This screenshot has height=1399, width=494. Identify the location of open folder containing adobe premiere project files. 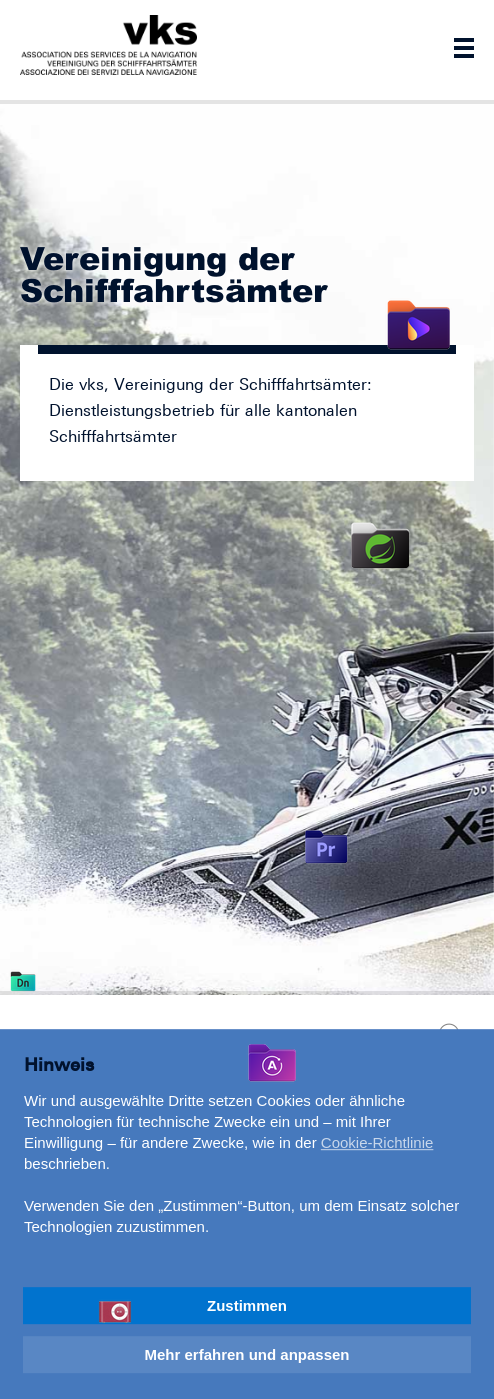
(326, 848).